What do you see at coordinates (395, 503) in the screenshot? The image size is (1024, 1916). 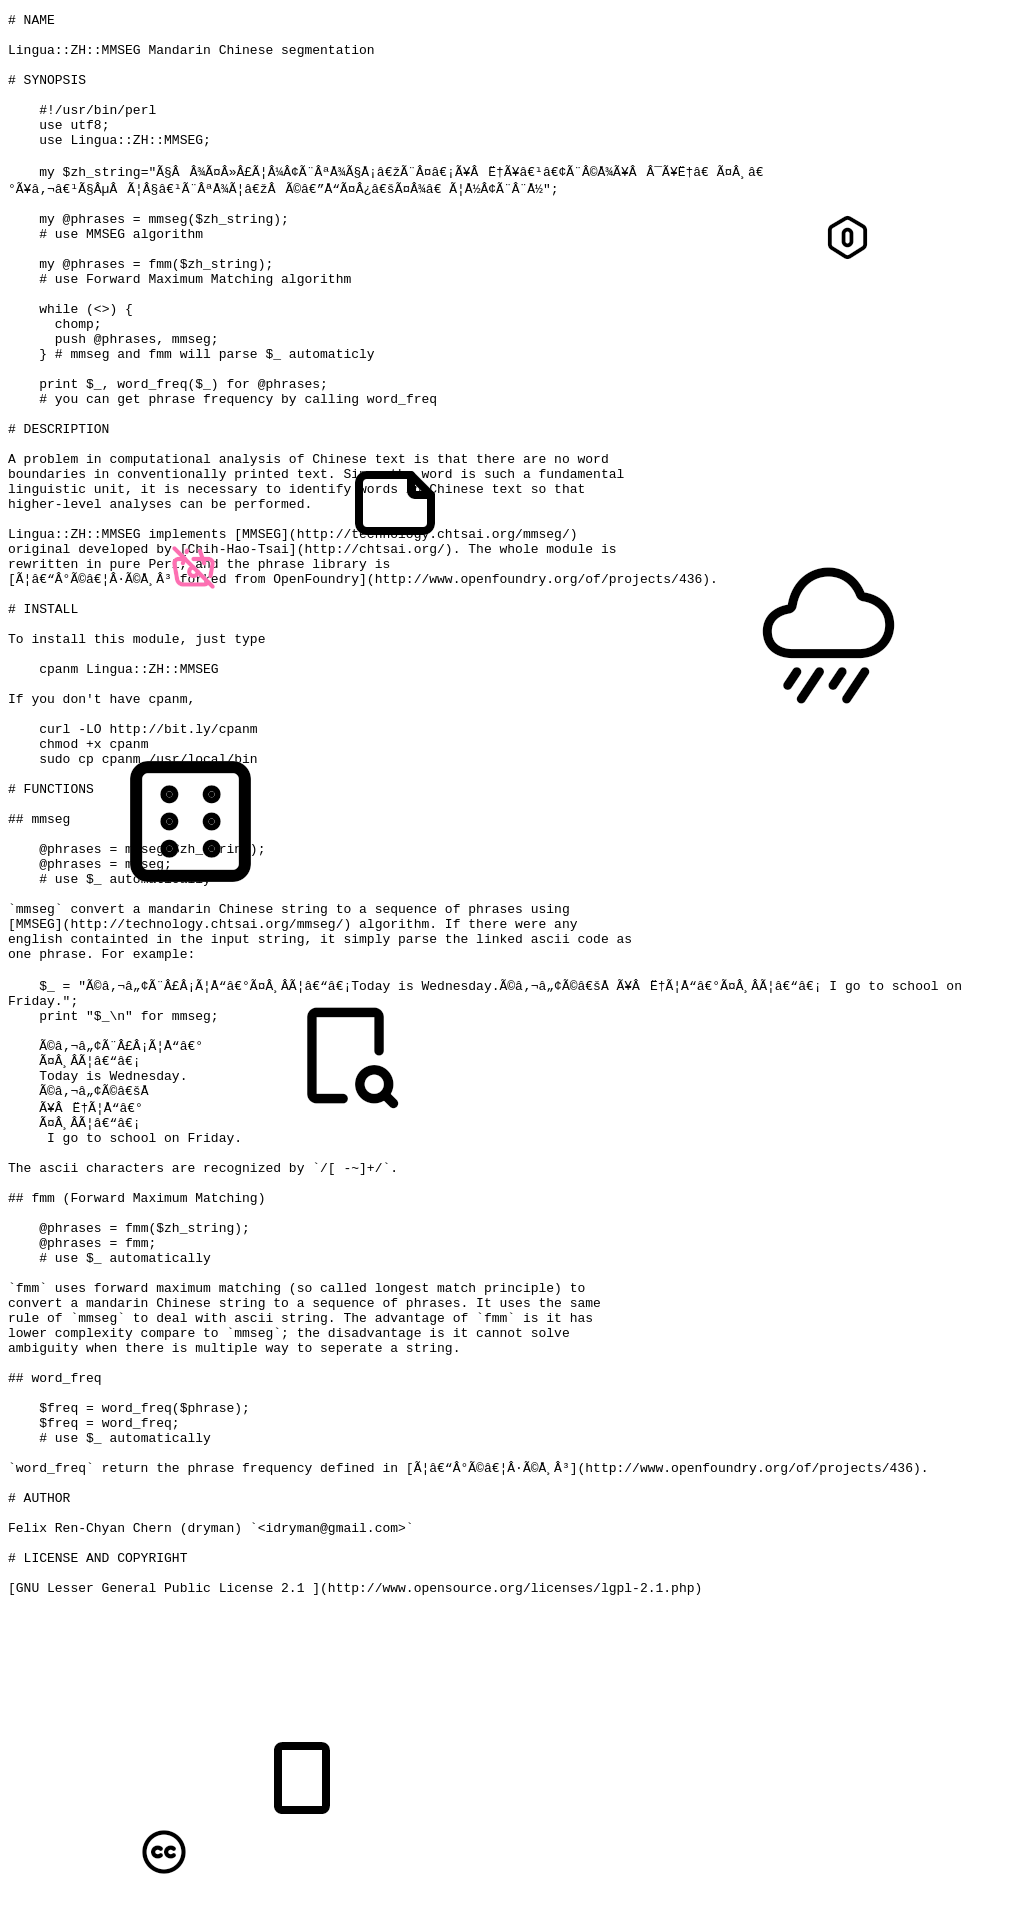 I see `view document in landscape orientation` at bounding box center [395, 503].